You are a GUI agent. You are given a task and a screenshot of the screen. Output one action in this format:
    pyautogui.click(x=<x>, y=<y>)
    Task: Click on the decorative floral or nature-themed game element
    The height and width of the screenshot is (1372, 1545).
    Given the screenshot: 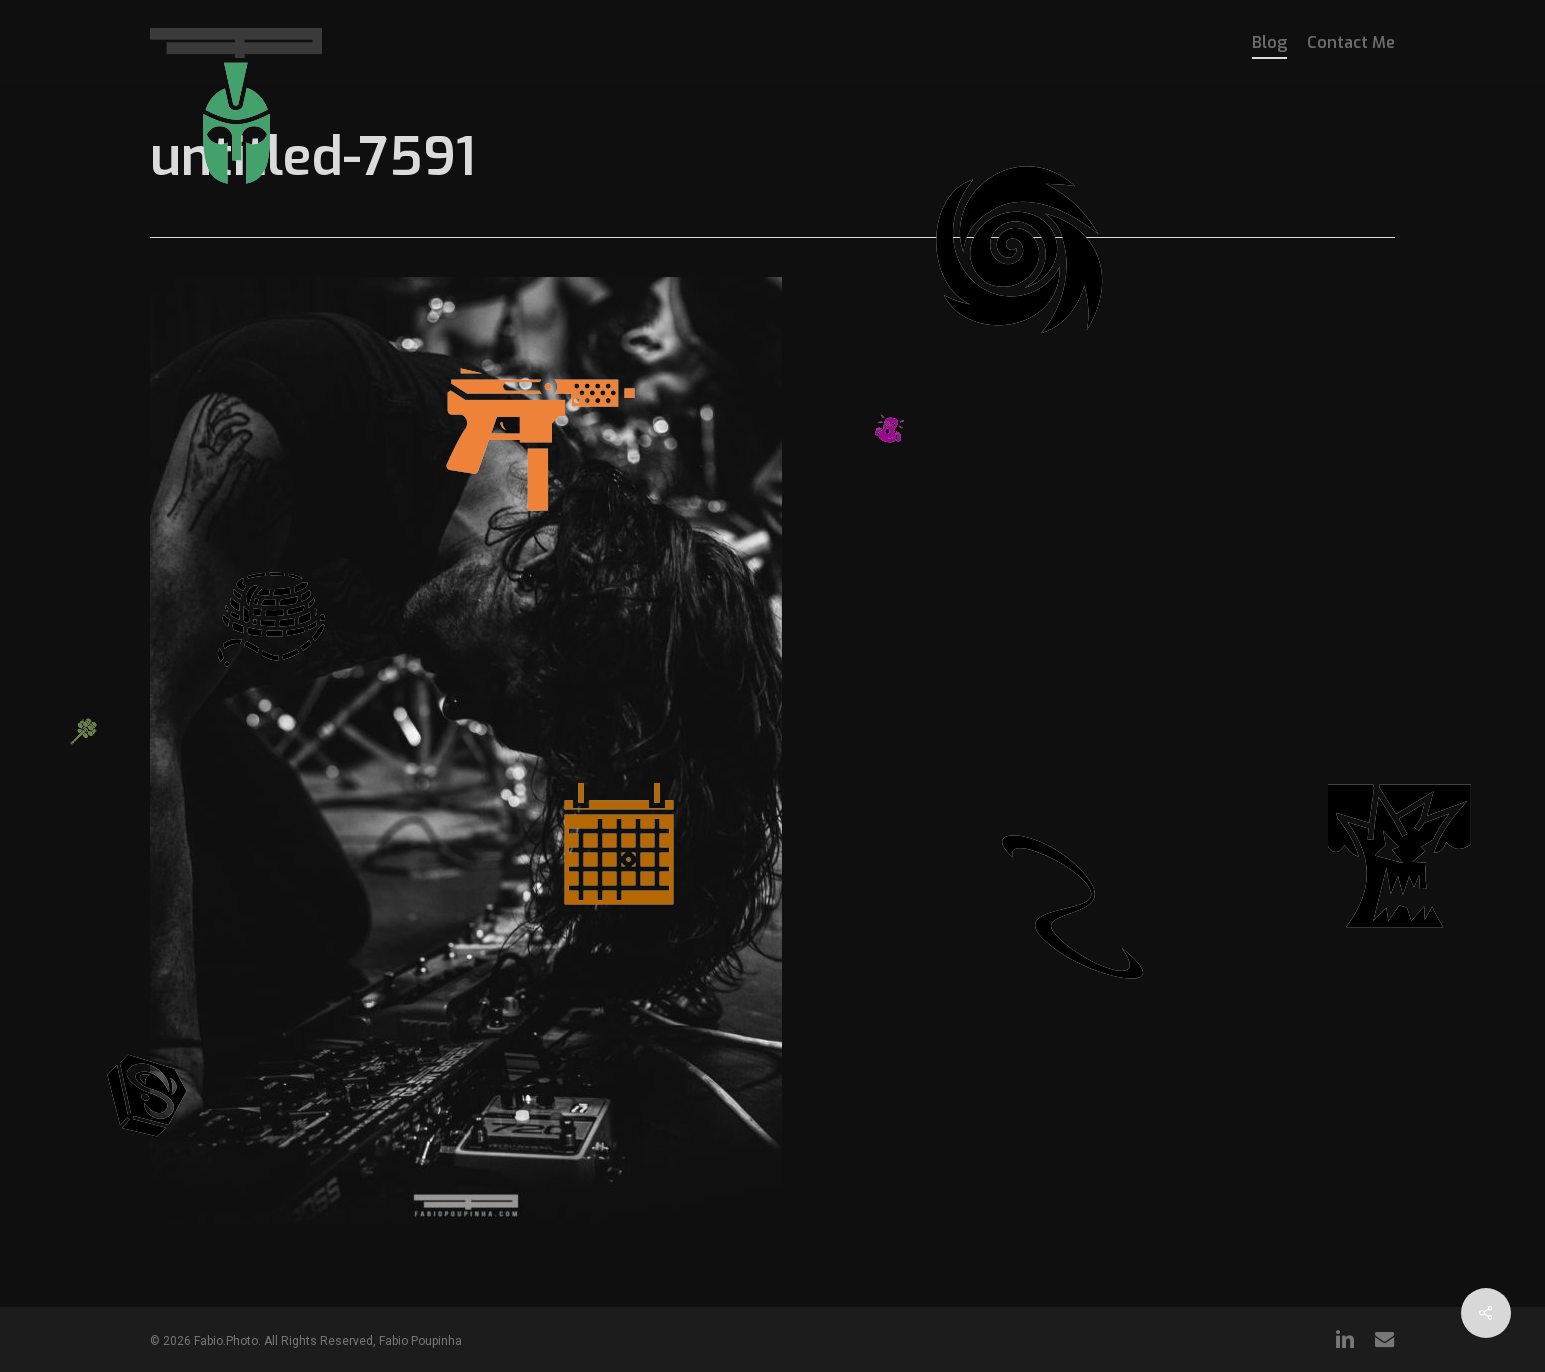 What is the action you would take?
    pyautogui.click(x=1019, y=251)
    